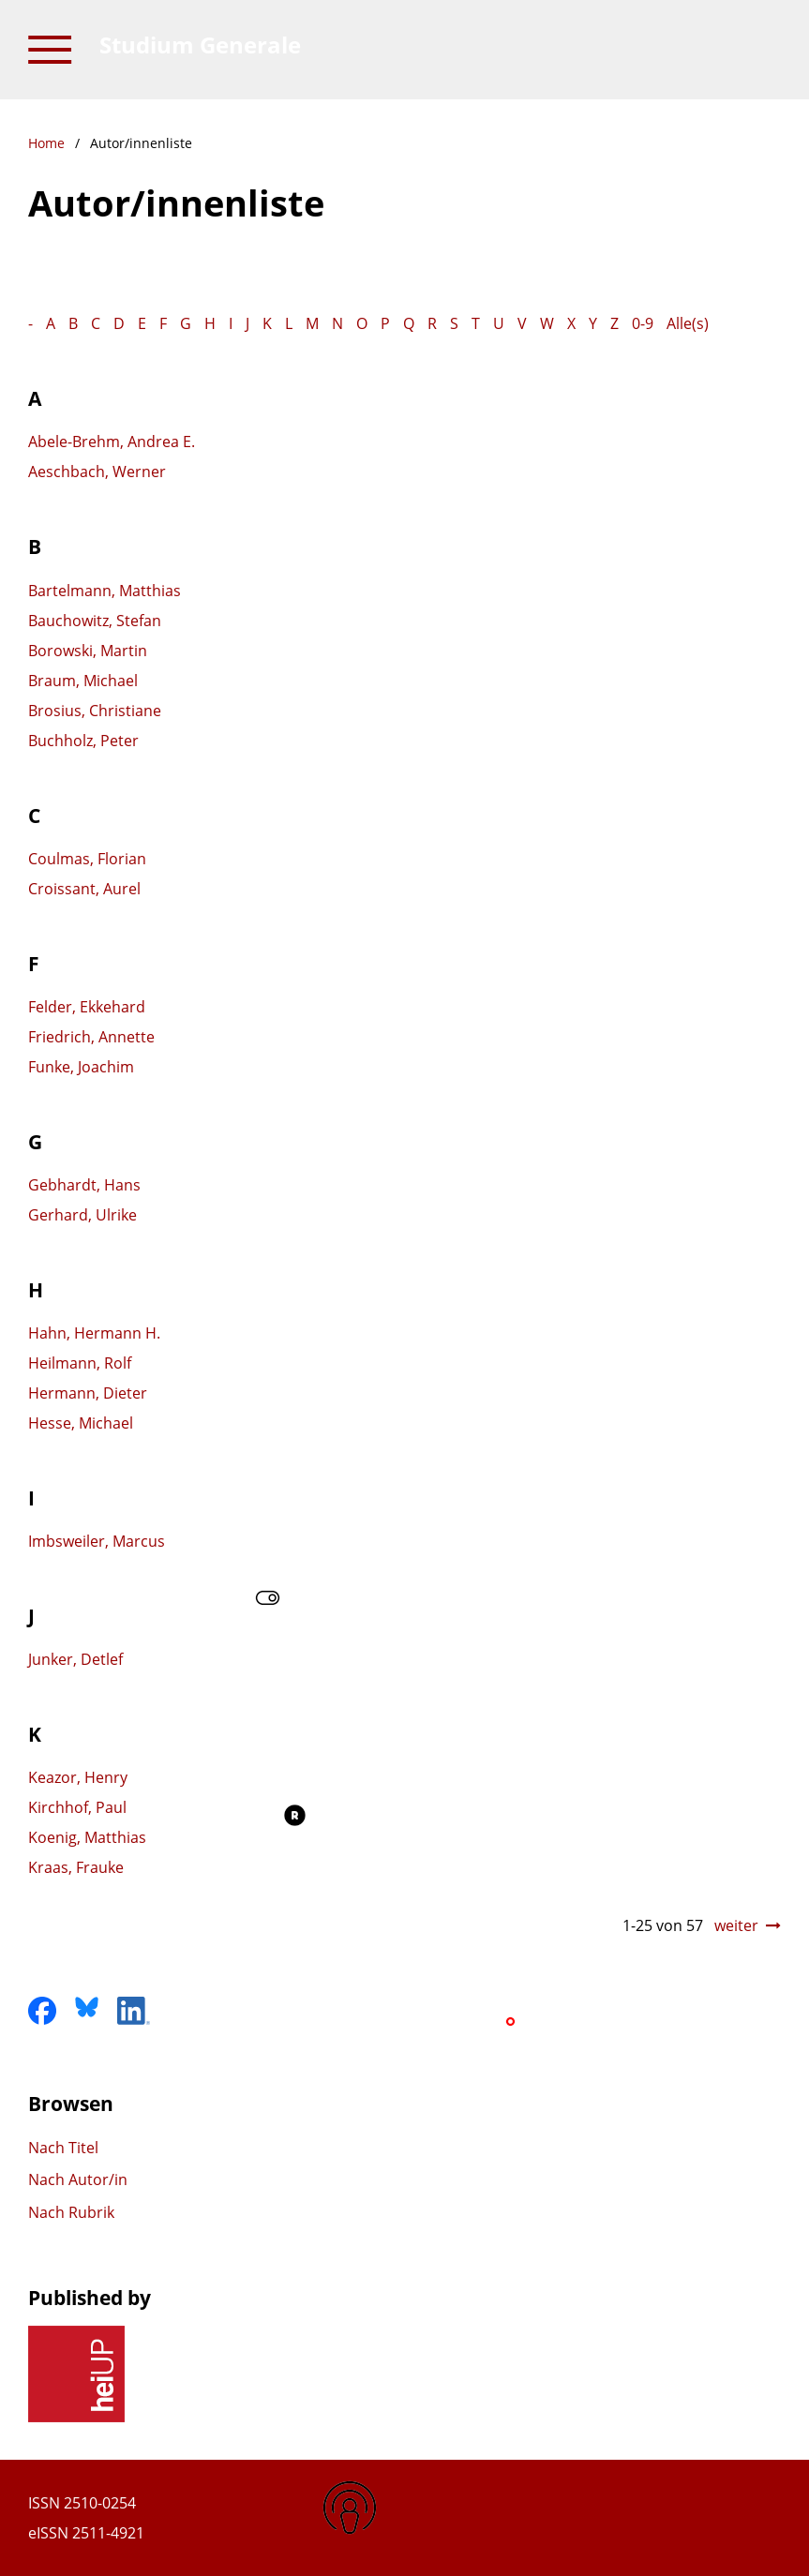 Image resolution: width=809 pixels, height=2576 pixels. What do you see at coordinates (350, 2508) in the screenshot?
I see `open apple podcasts app` at bounding box center [350, 2508].